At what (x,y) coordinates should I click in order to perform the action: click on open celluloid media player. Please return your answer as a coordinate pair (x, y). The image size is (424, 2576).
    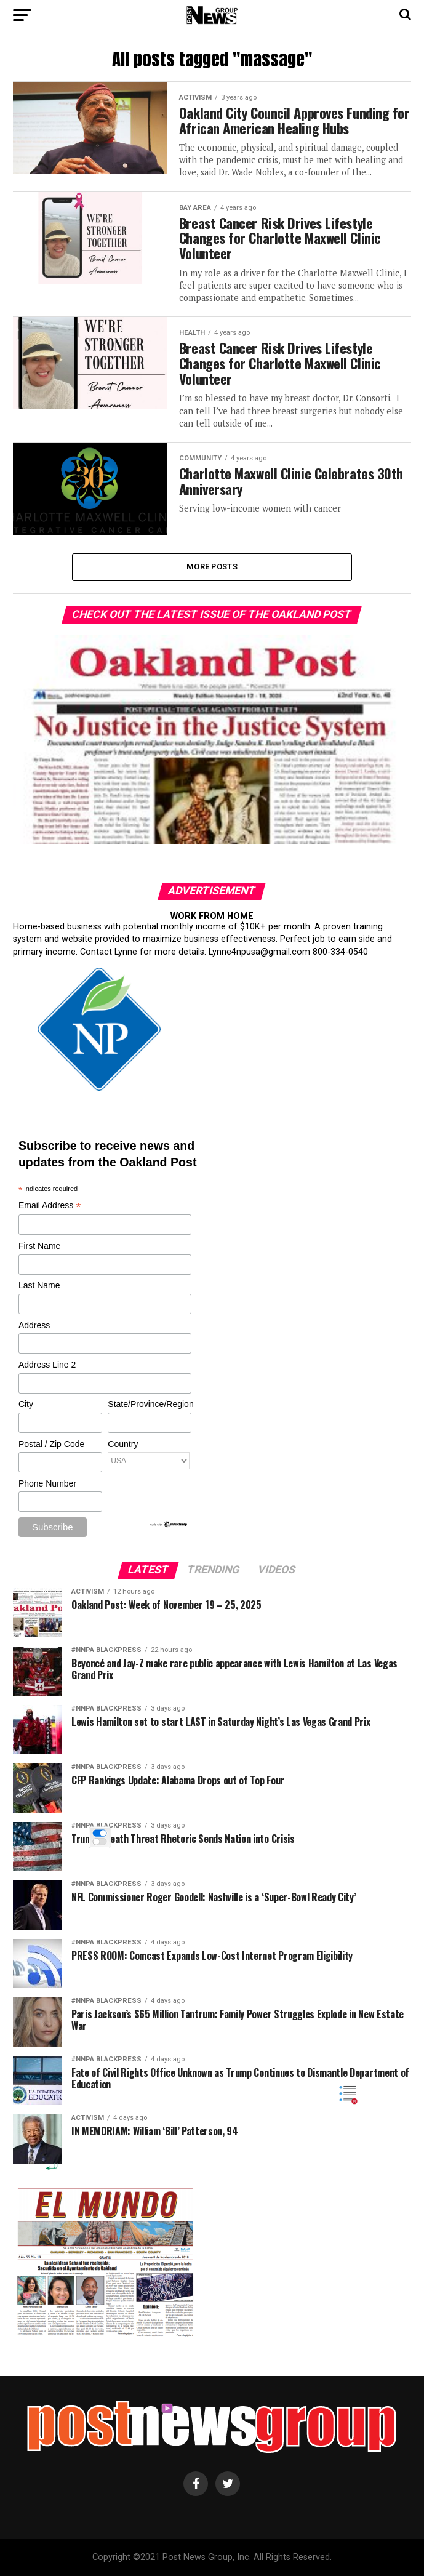
    Looking at the image, I should click on (167, 2408).